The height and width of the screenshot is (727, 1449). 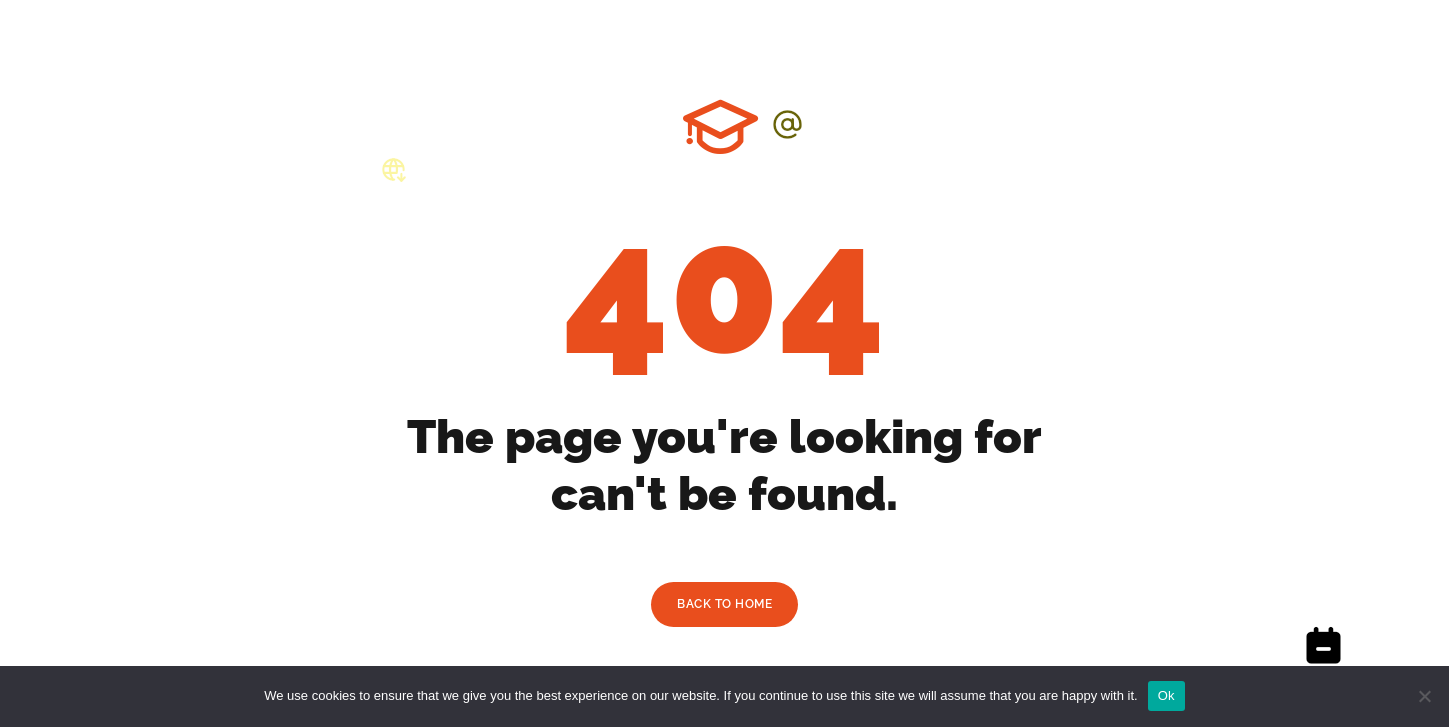 What do you see at coordinates (393, 169) in the screenshot?
I see `download from the web` at bounding box center [393, 169].